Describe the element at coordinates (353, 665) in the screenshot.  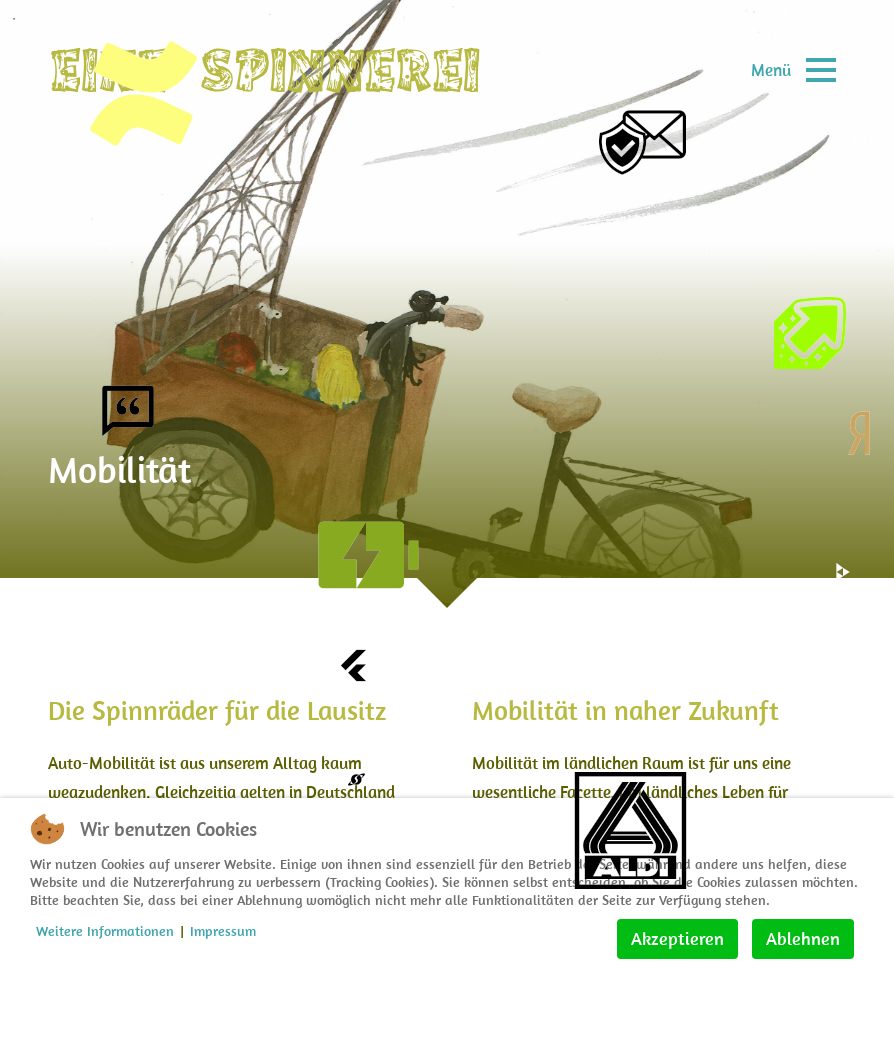
I see `flutter framework logo` at that location.